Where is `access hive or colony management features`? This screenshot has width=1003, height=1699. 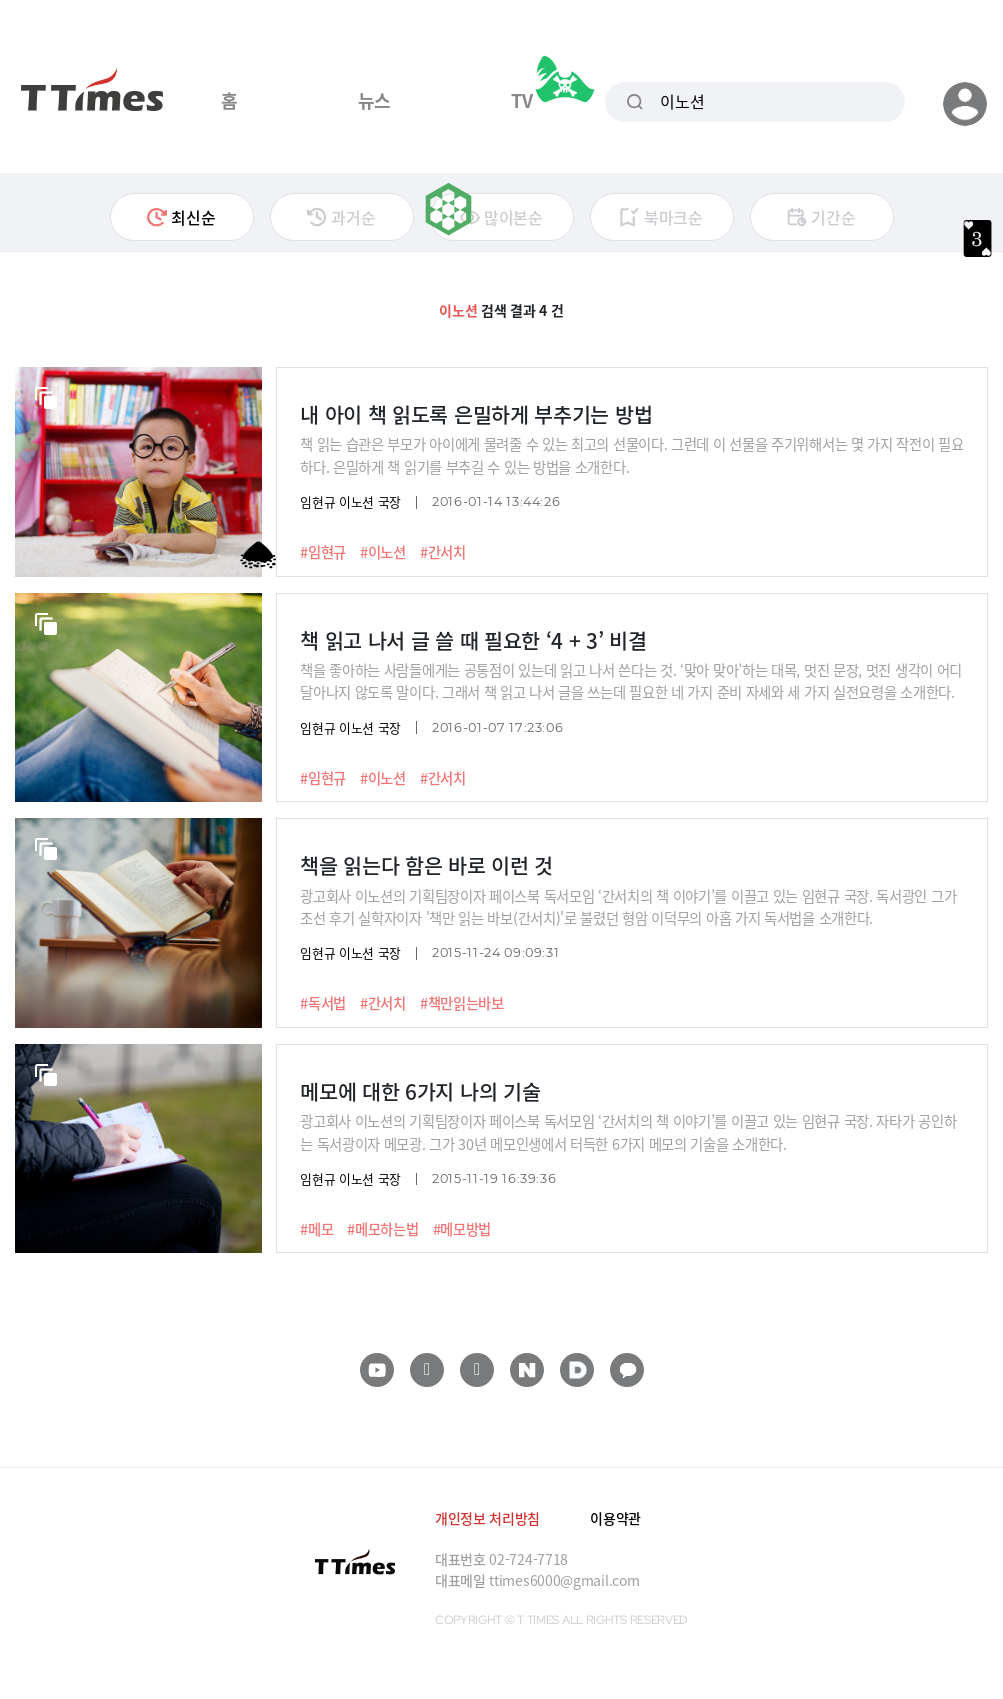 access hive or colony management features is located at coordinates (449, 209).